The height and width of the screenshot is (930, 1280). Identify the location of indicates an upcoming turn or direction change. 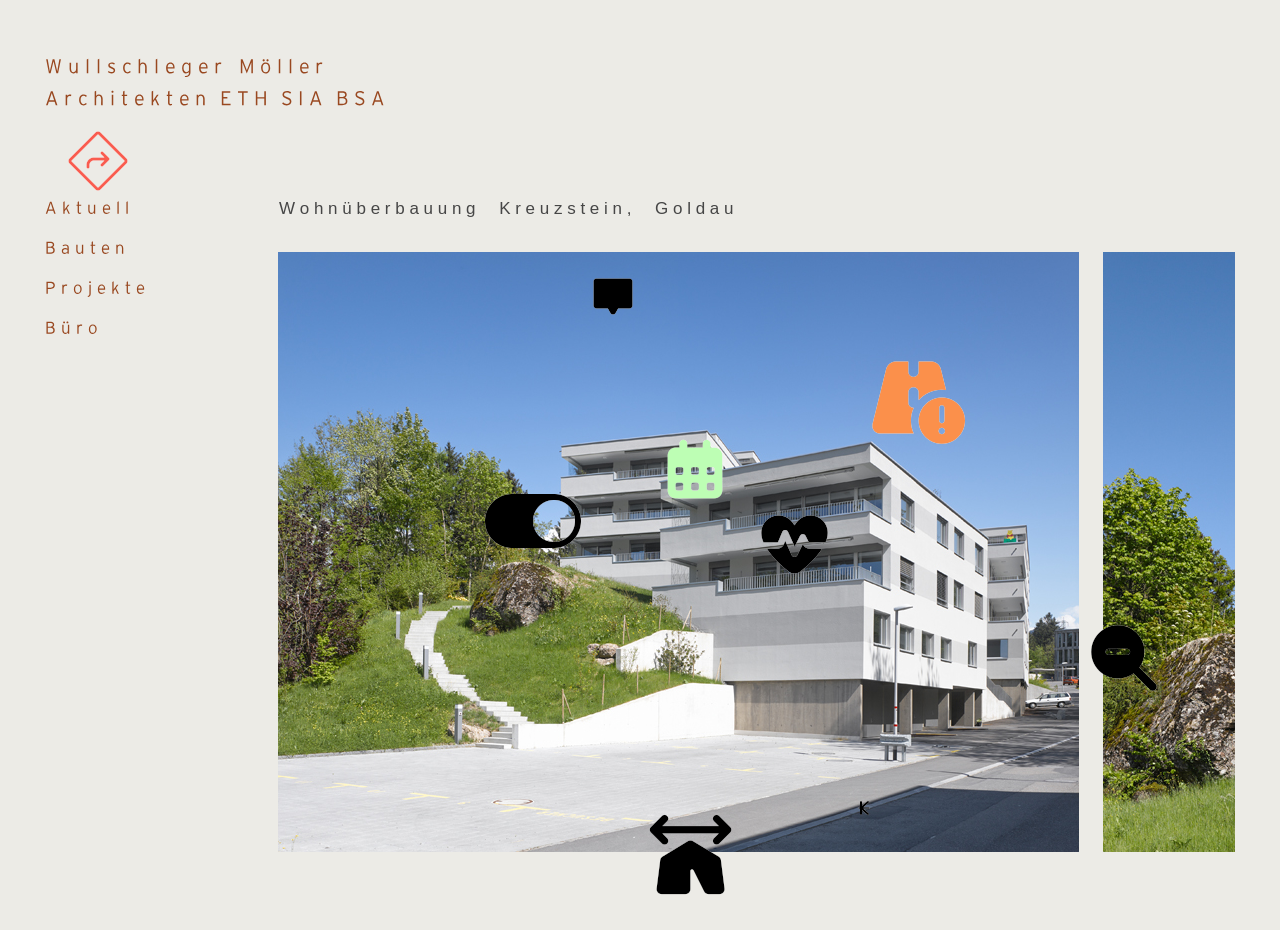
(98, 161).